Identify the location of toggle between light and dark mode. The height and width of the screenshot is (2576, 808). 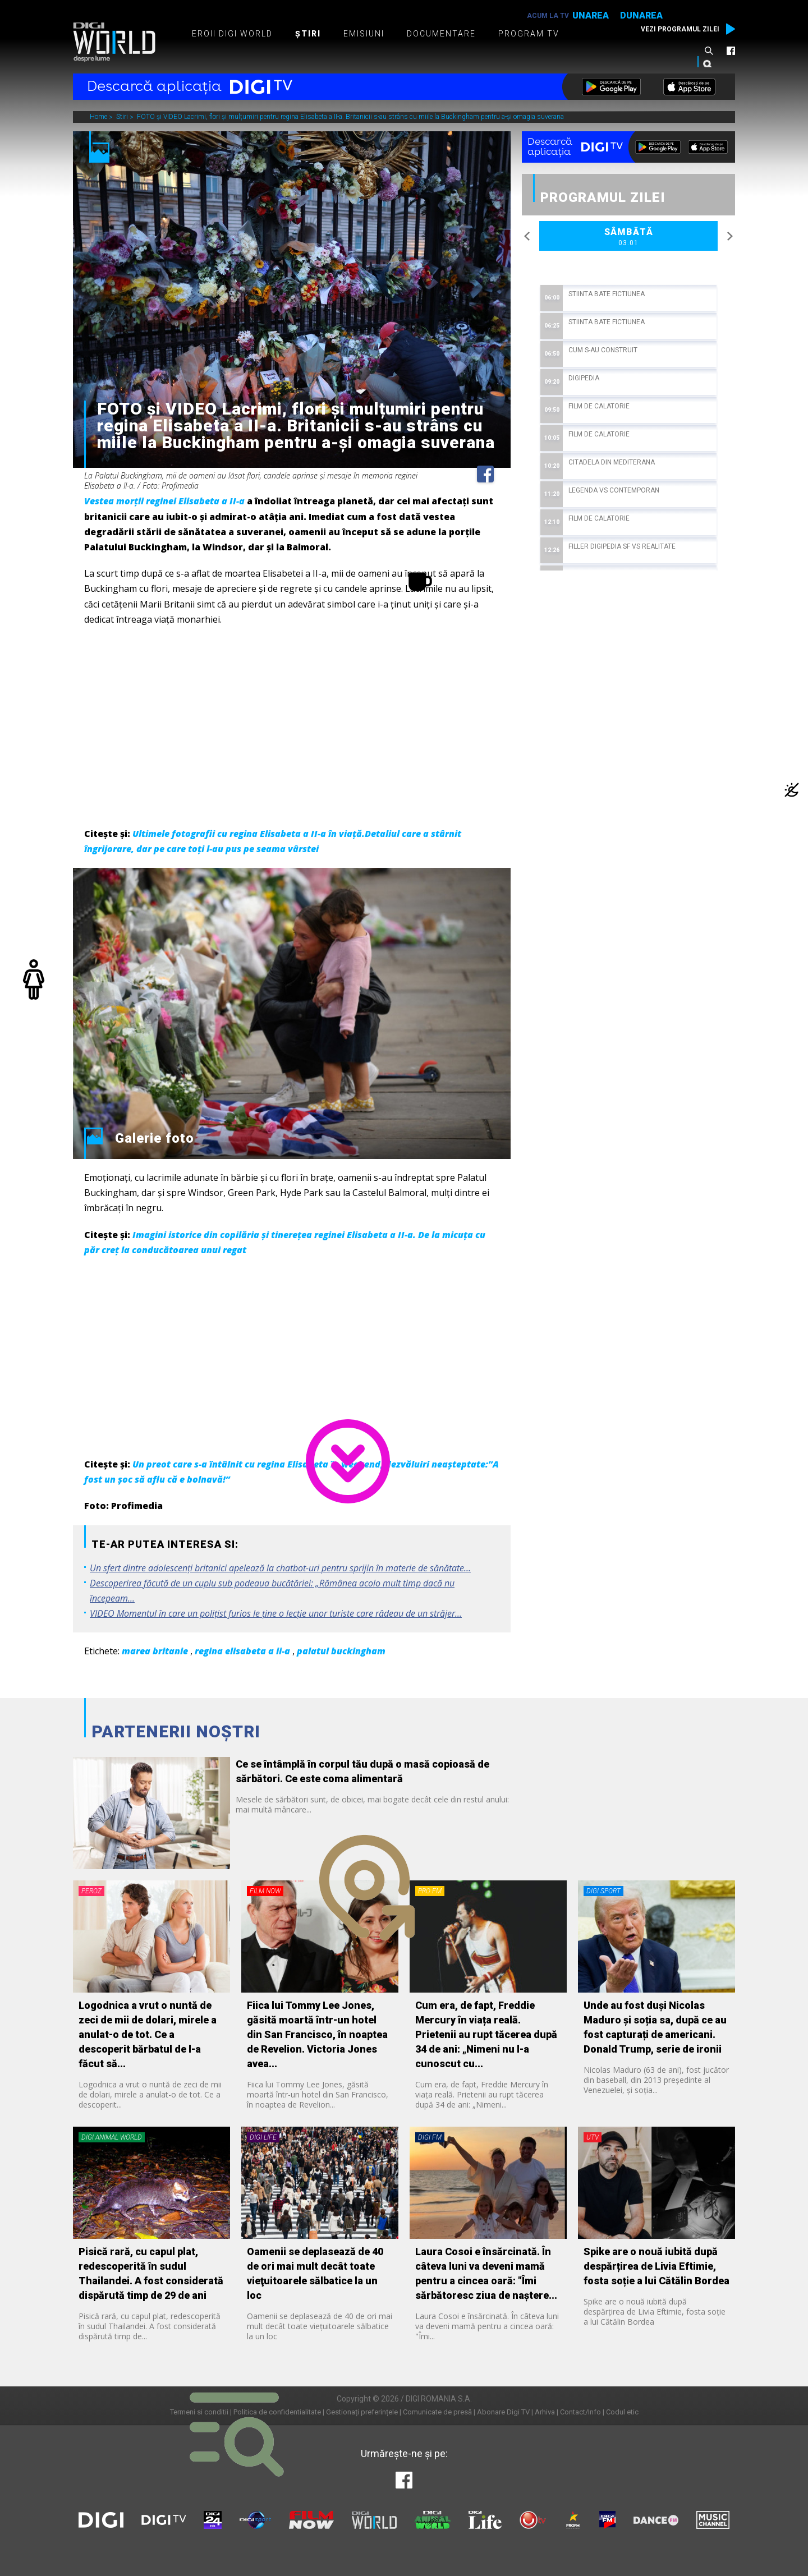
(792, 790).